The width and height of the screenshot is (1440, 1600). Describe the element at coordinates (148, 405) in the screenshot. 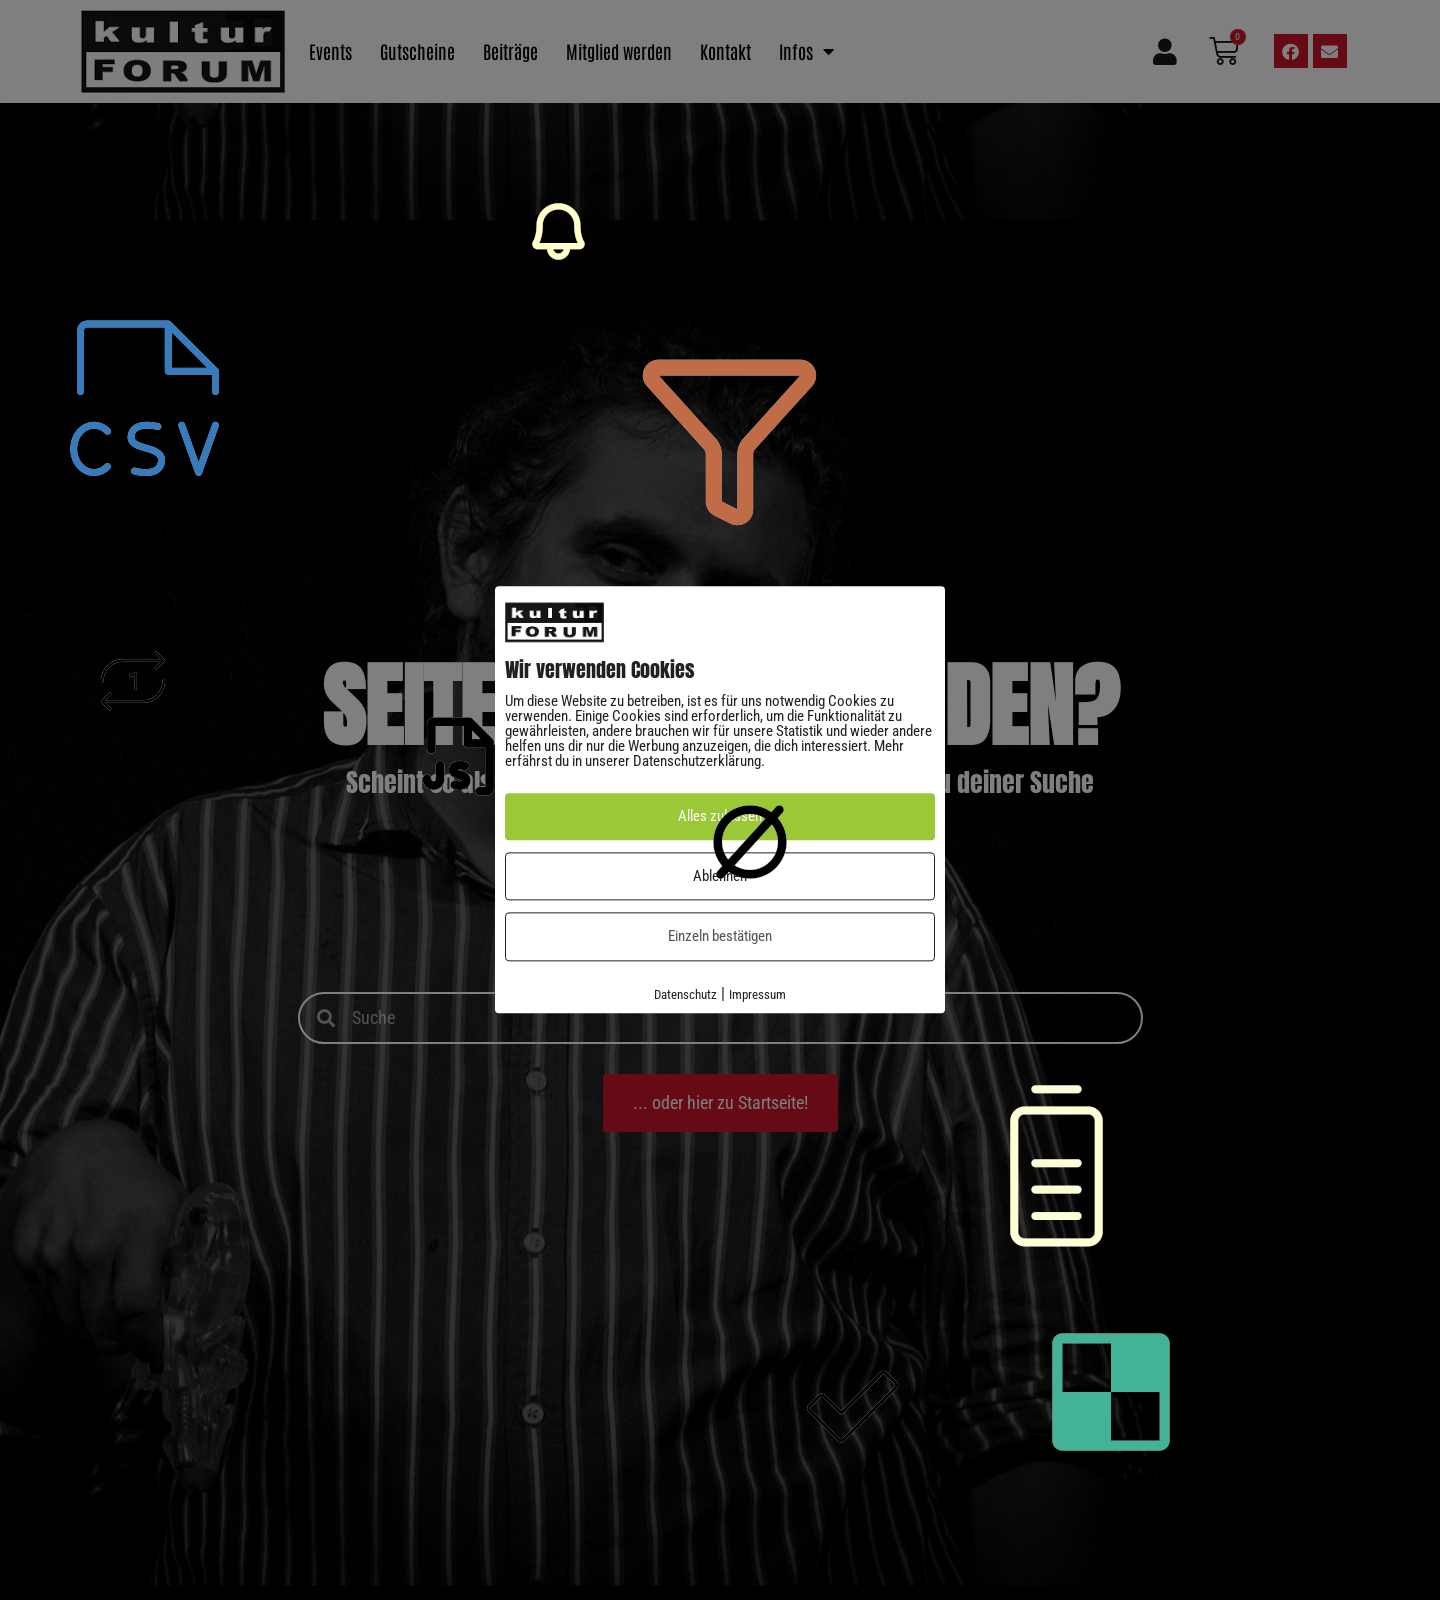

I see `open or view a CSV file` at that location.